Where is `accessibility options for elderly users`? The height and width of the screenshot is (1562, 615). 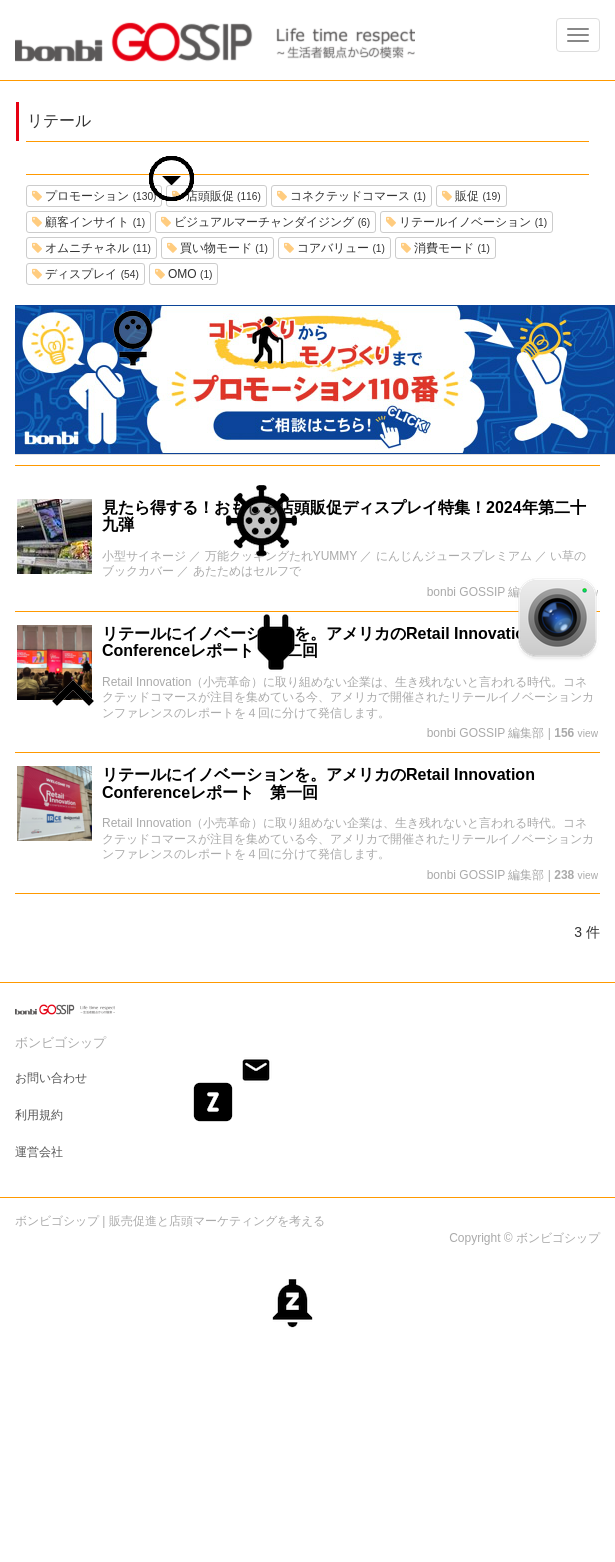 accessibility options for elderly users is located at coordinates (265, 339).